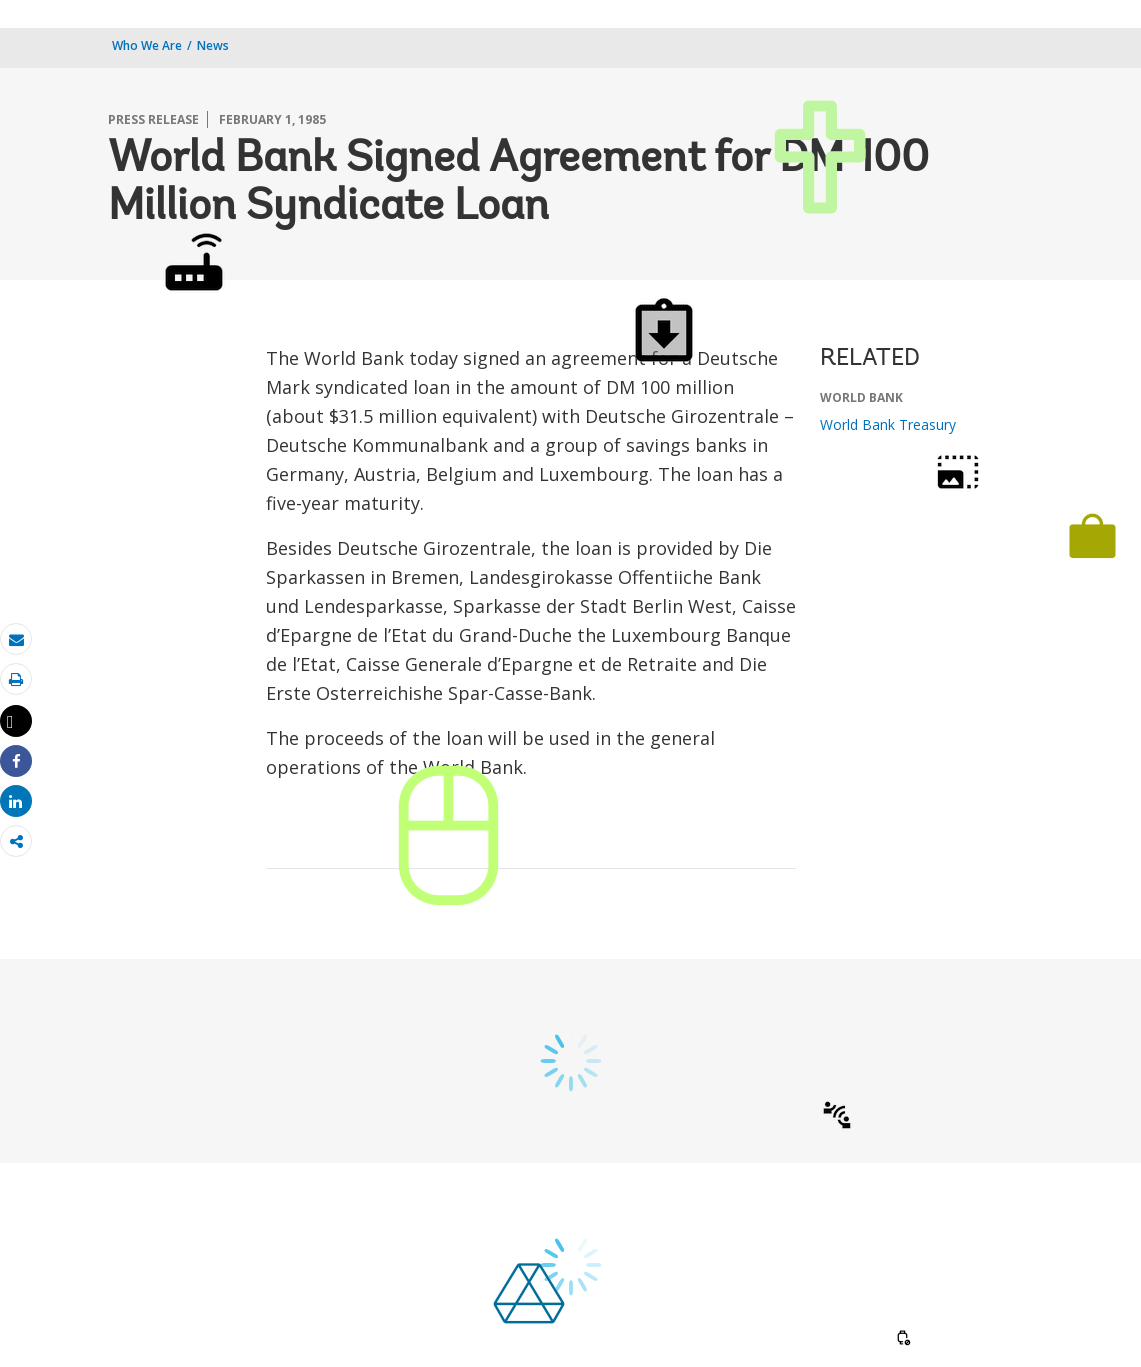  I want to click on connect with others remotely or wirelessly, so click(837, 1115).